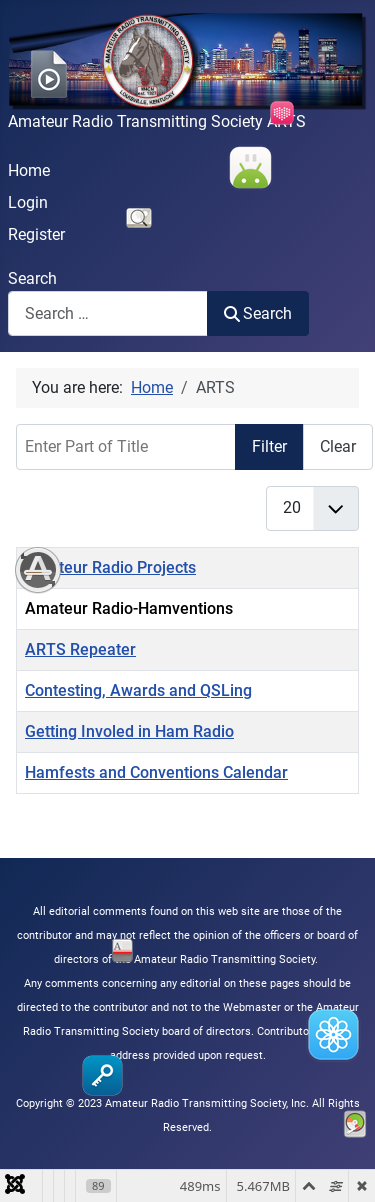 The image size is (375, 1202). I want to click on open vvave music player app, so click(282, 113).